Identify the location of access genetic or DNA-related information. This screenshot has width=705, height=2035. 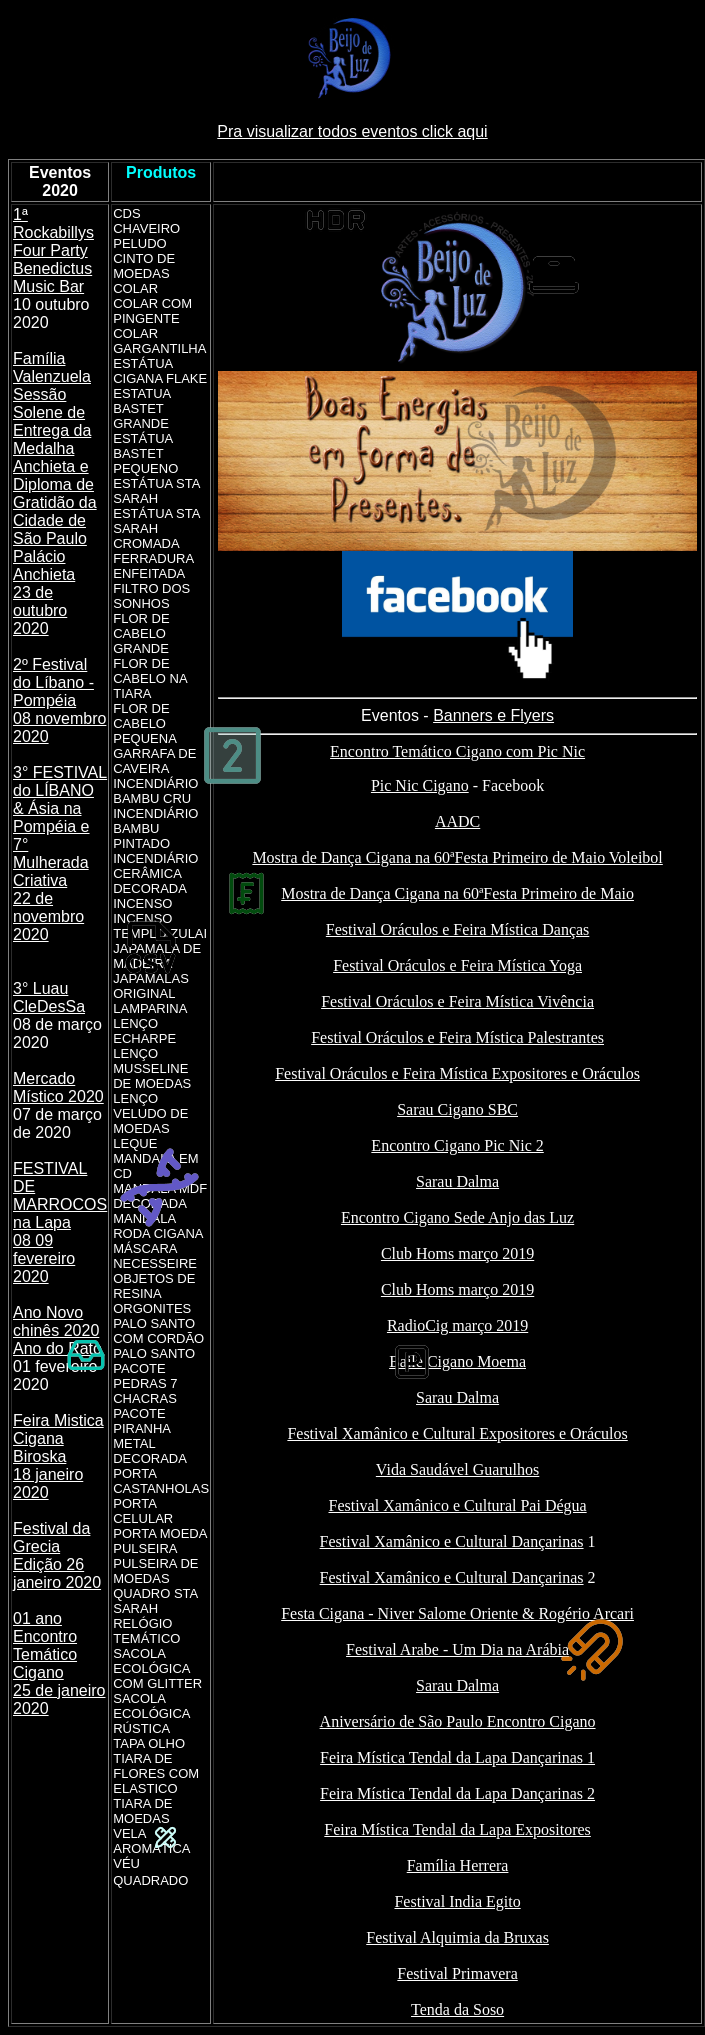
(159, 1187).